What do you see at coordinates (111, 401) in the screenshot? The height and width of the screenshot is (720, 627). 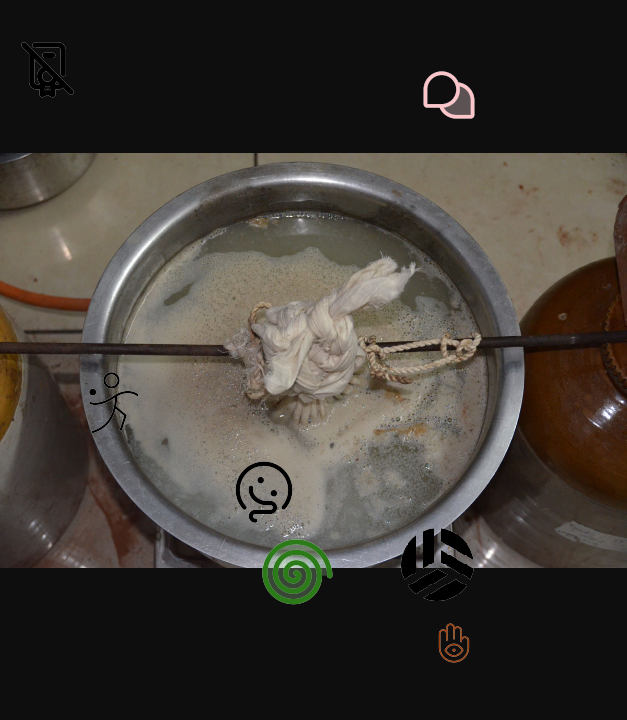 I see `throw or toss an item` at bounding box center [111, 401].